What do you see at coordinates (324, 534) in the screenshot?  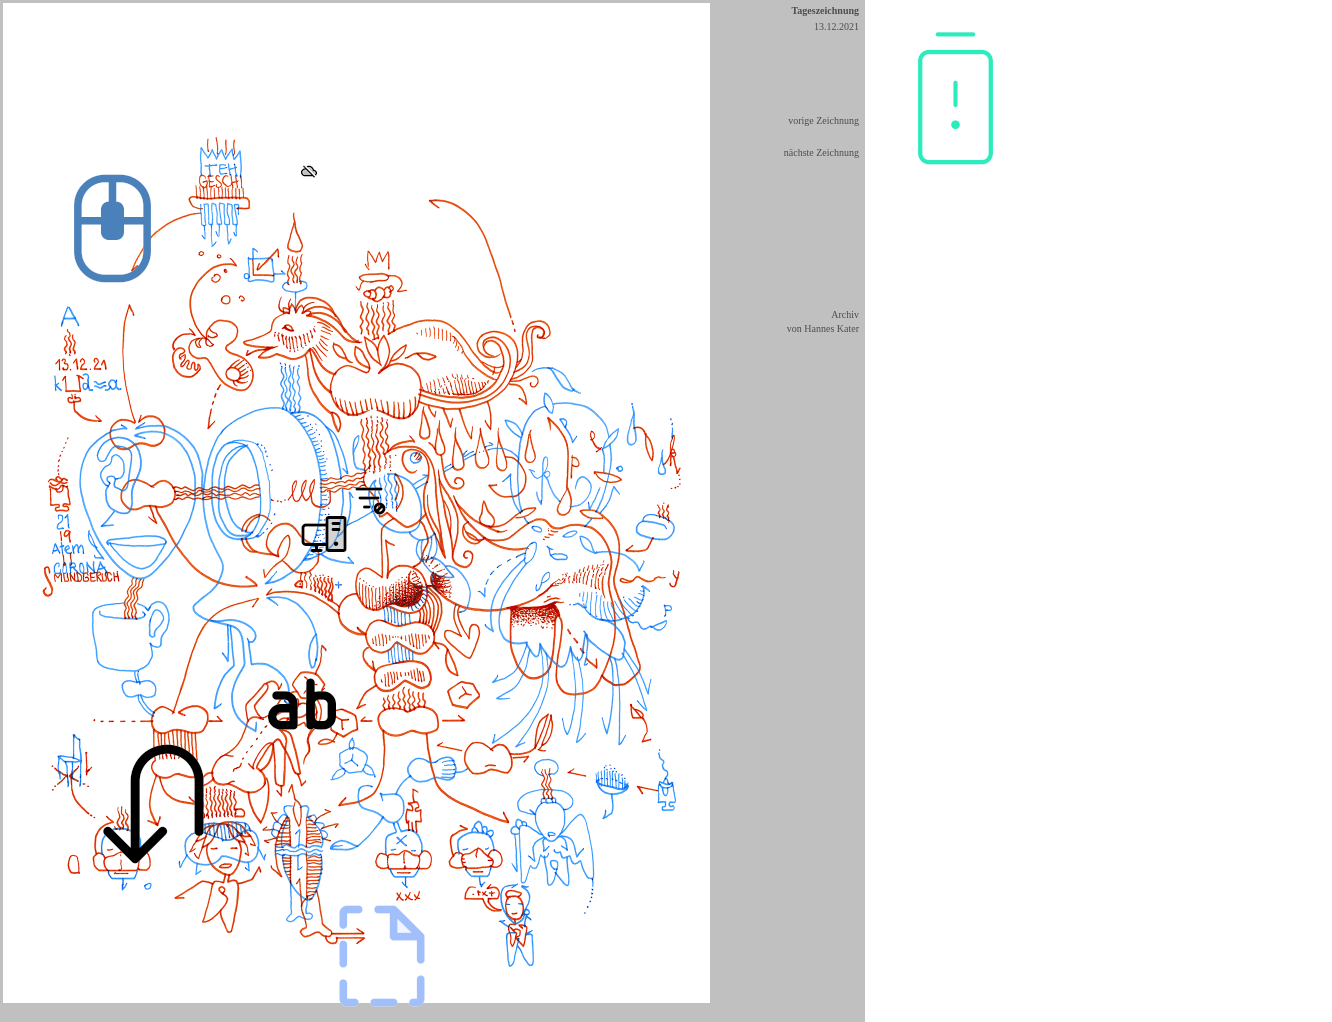 I see `access desktop computer settings` at bounding box center [324, 534].